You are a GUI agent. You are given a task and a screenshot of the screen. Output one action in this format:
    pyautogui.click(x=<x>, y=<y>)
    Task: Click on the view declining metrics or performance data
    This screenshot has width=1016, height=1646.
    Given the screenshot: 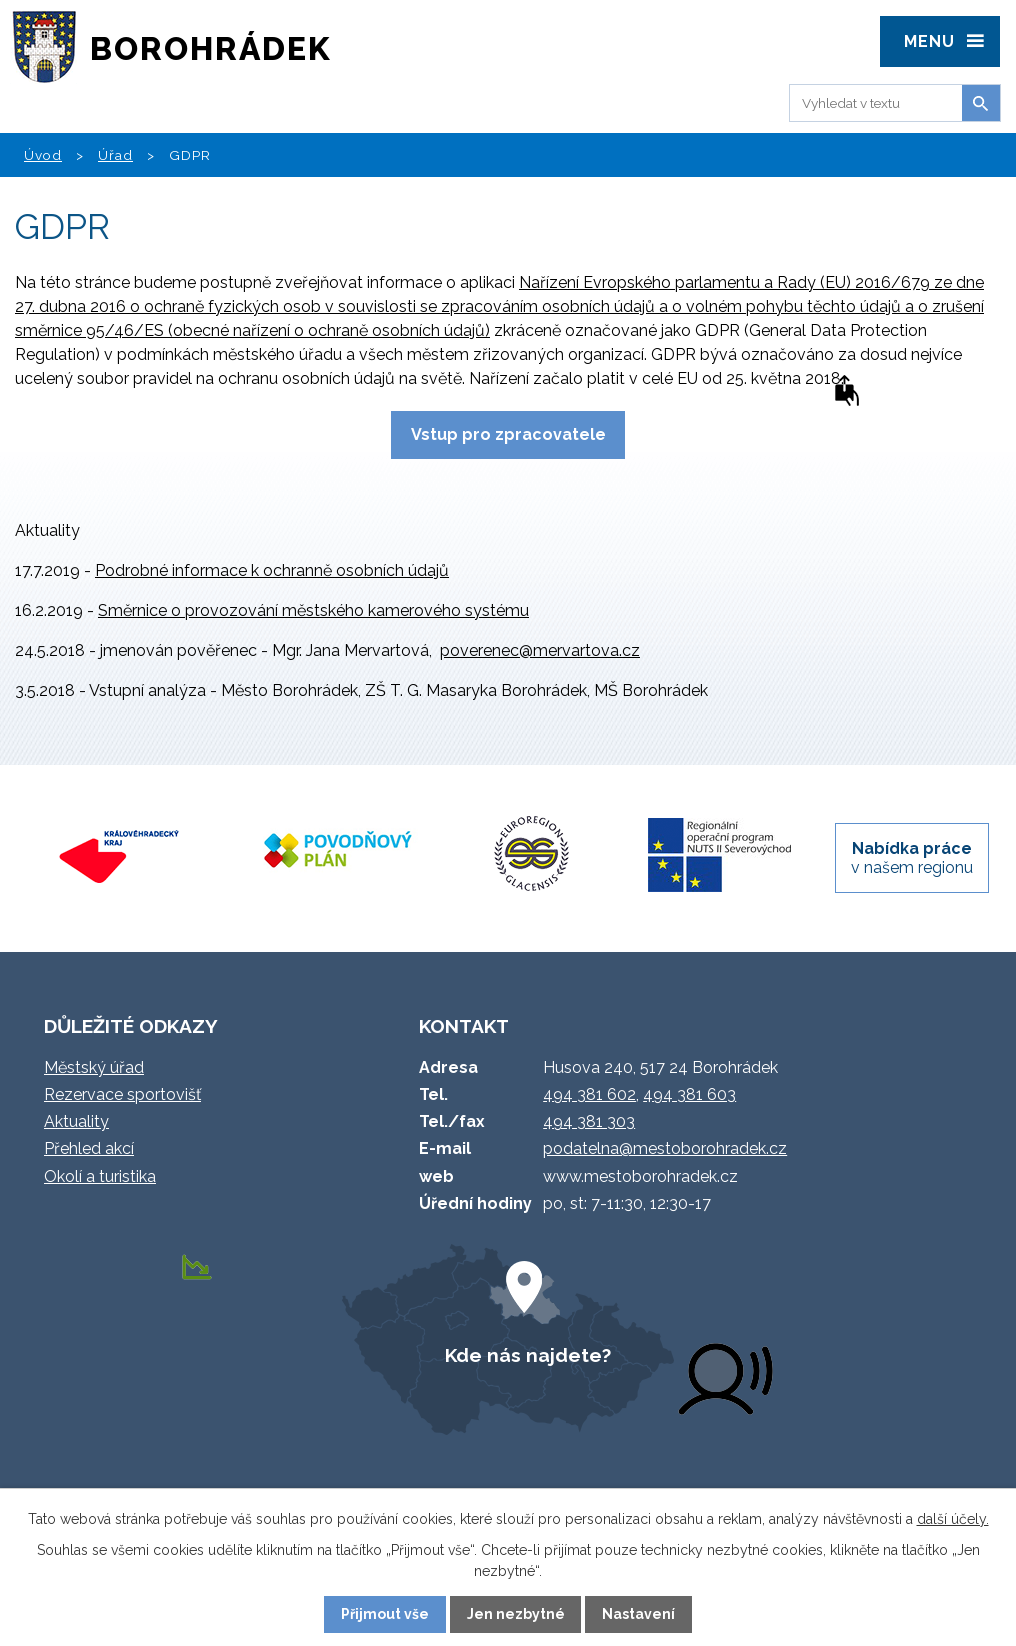 What is the action you would take?
    pyautogui.click(x=197, y=1267)
    